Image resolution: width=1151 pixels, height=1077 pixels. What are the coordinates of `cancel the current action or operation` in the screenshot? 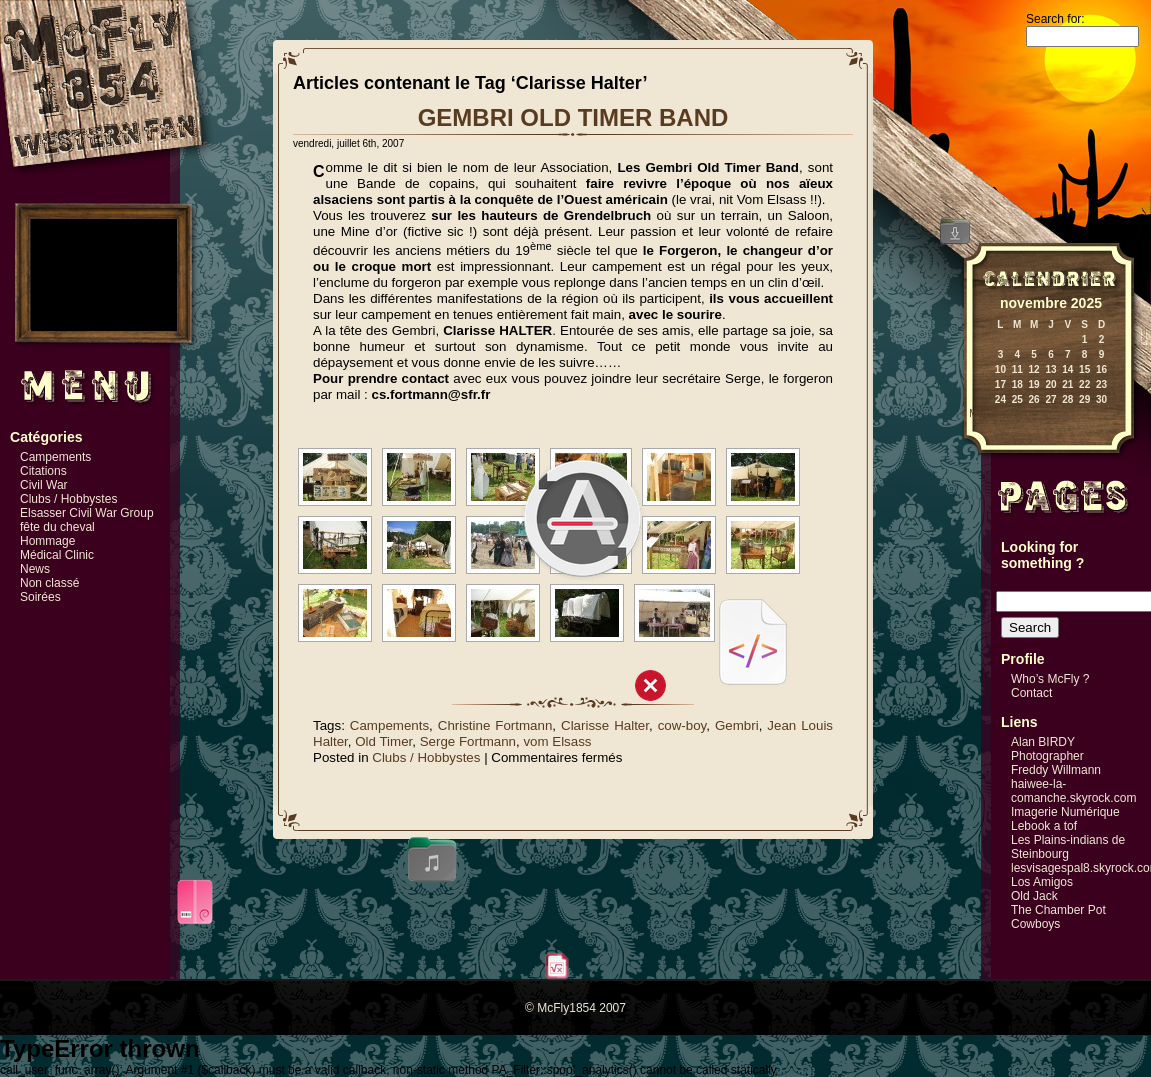 It's located at (650, 685).